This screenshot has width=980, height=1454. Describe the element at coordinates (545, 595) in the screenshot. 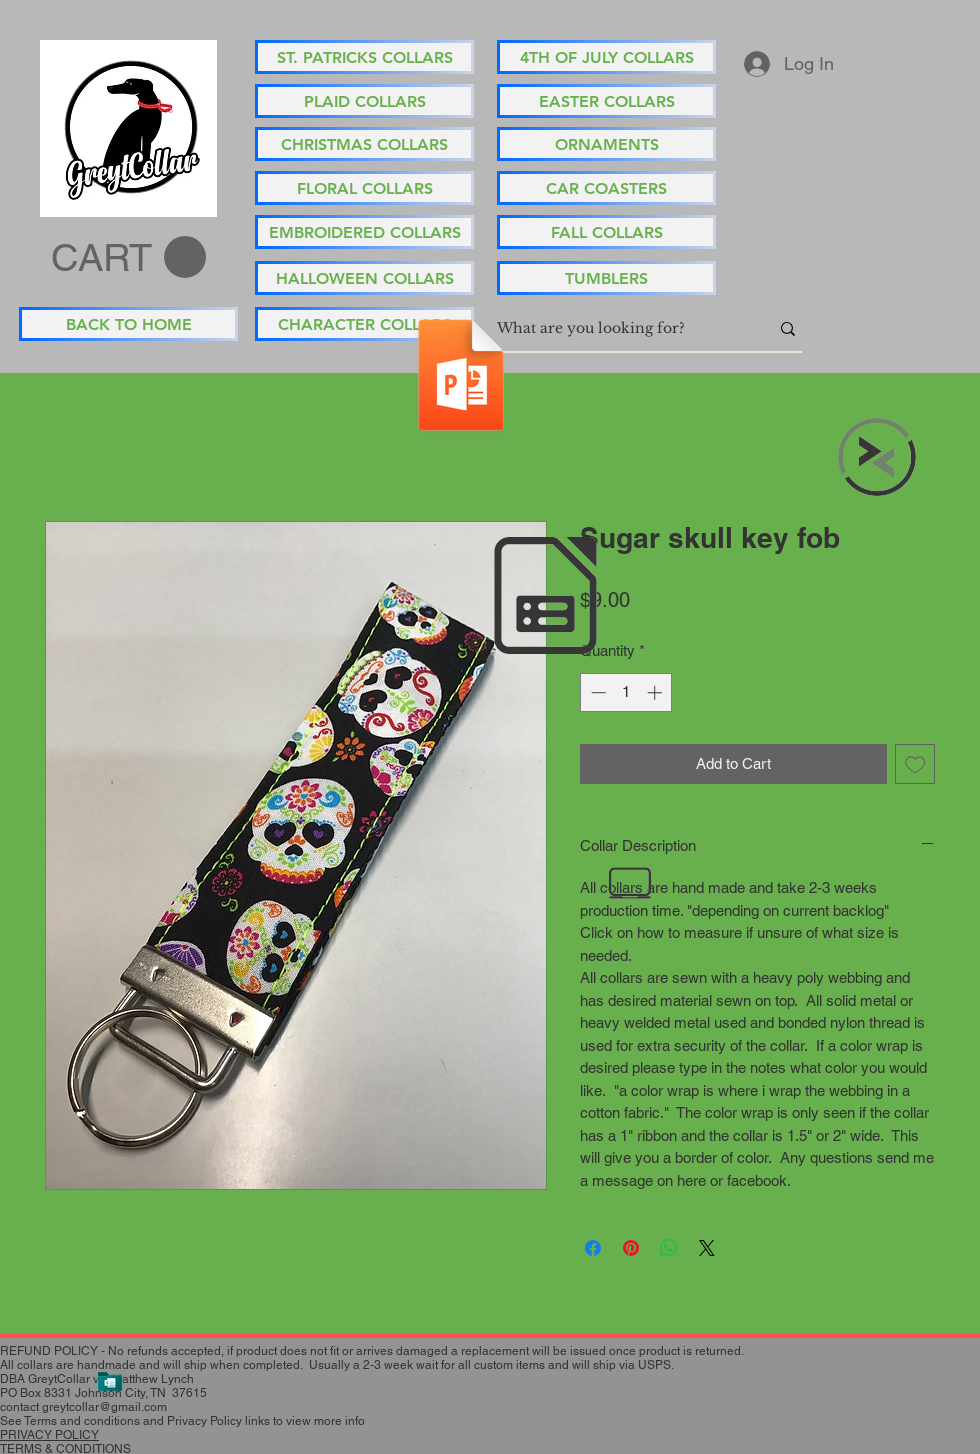

I see `open LibreOffice Impress presentation software` at that location.